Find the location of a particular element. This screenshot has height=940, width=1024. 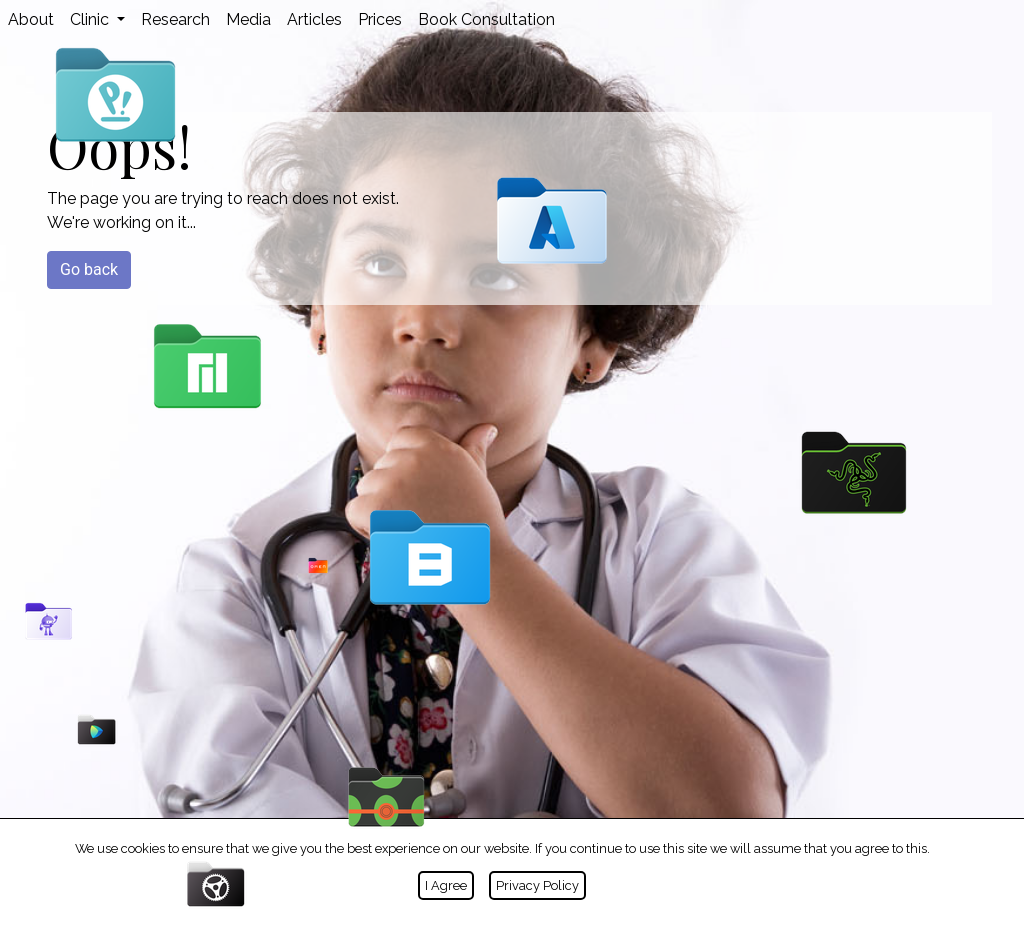

open quixel bridge assets folder is located at coordinates (429, 560).